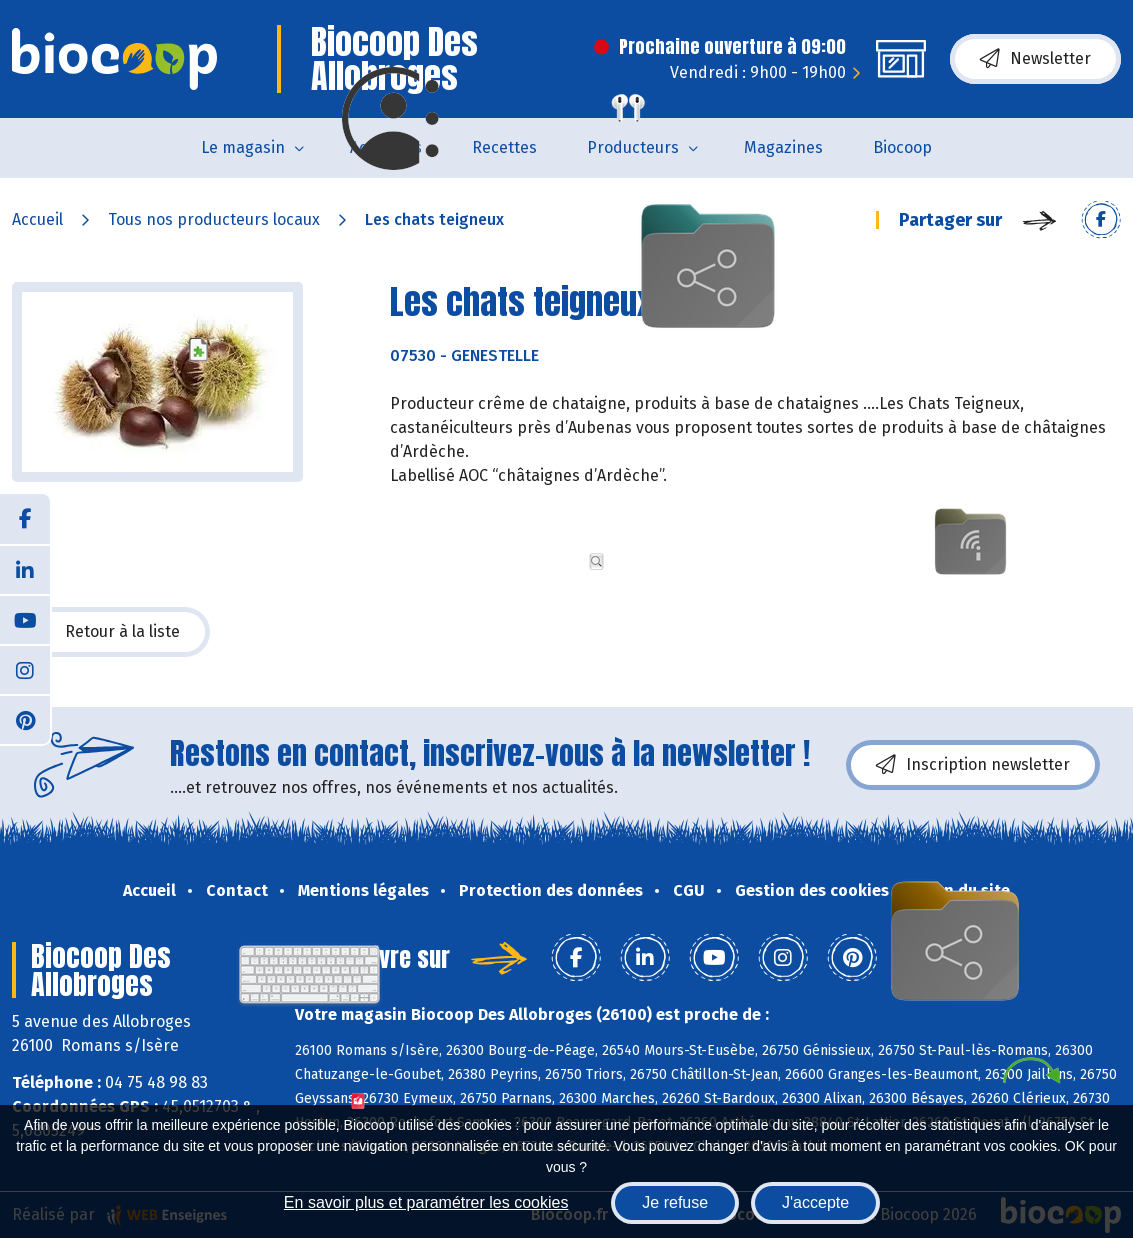 This screenshot has width=1133, height=1238. I want to click on open the system logs application, so click(596, 561).